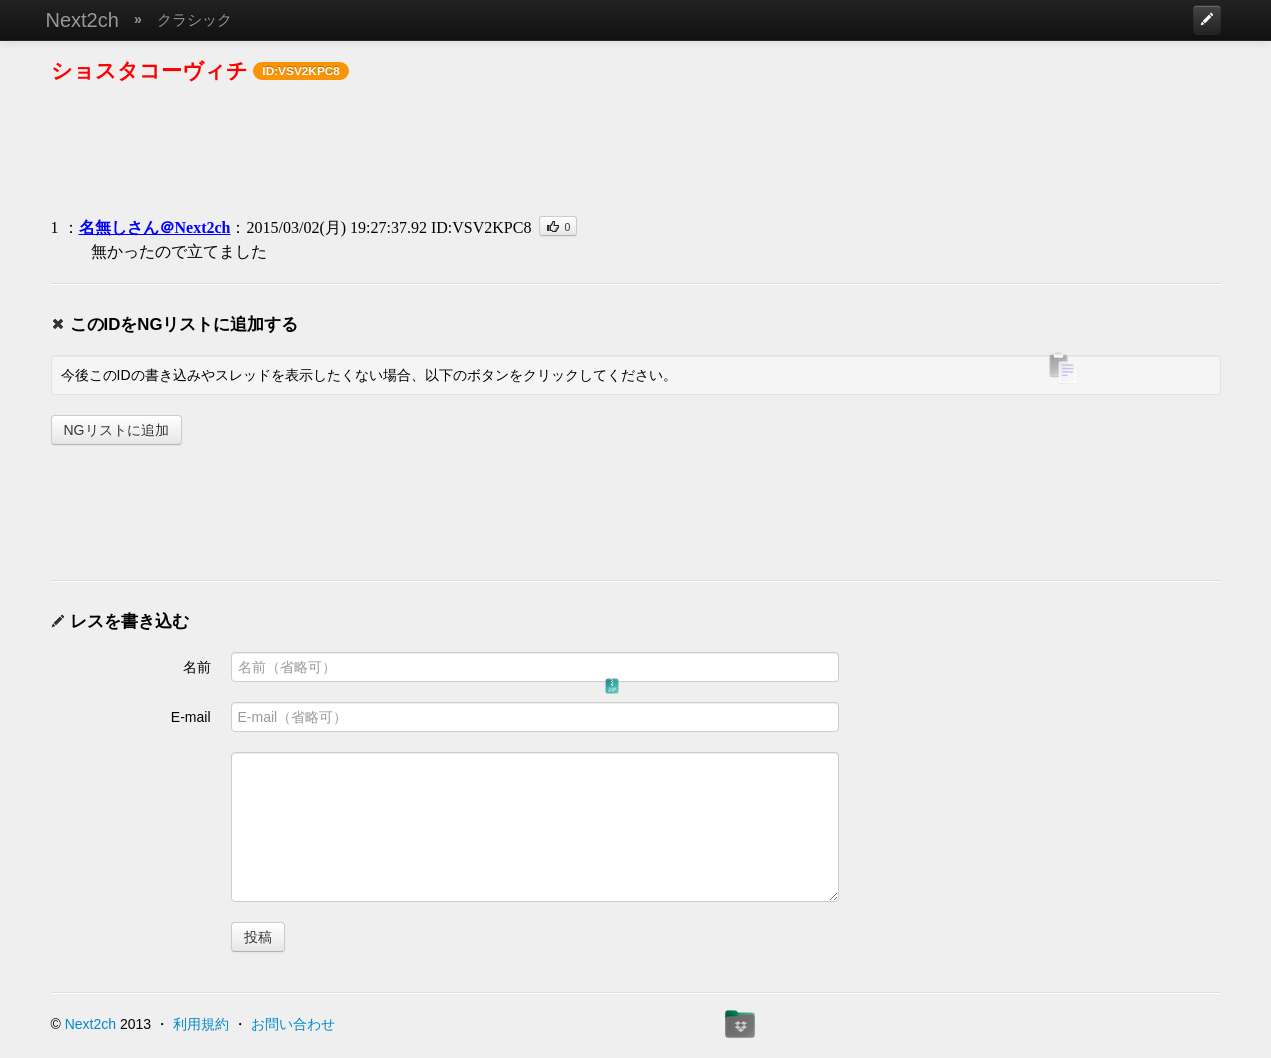  Describe the element at coordinates (1063, 368) in the screenshot. I see `paste content from clipboard` at that location.